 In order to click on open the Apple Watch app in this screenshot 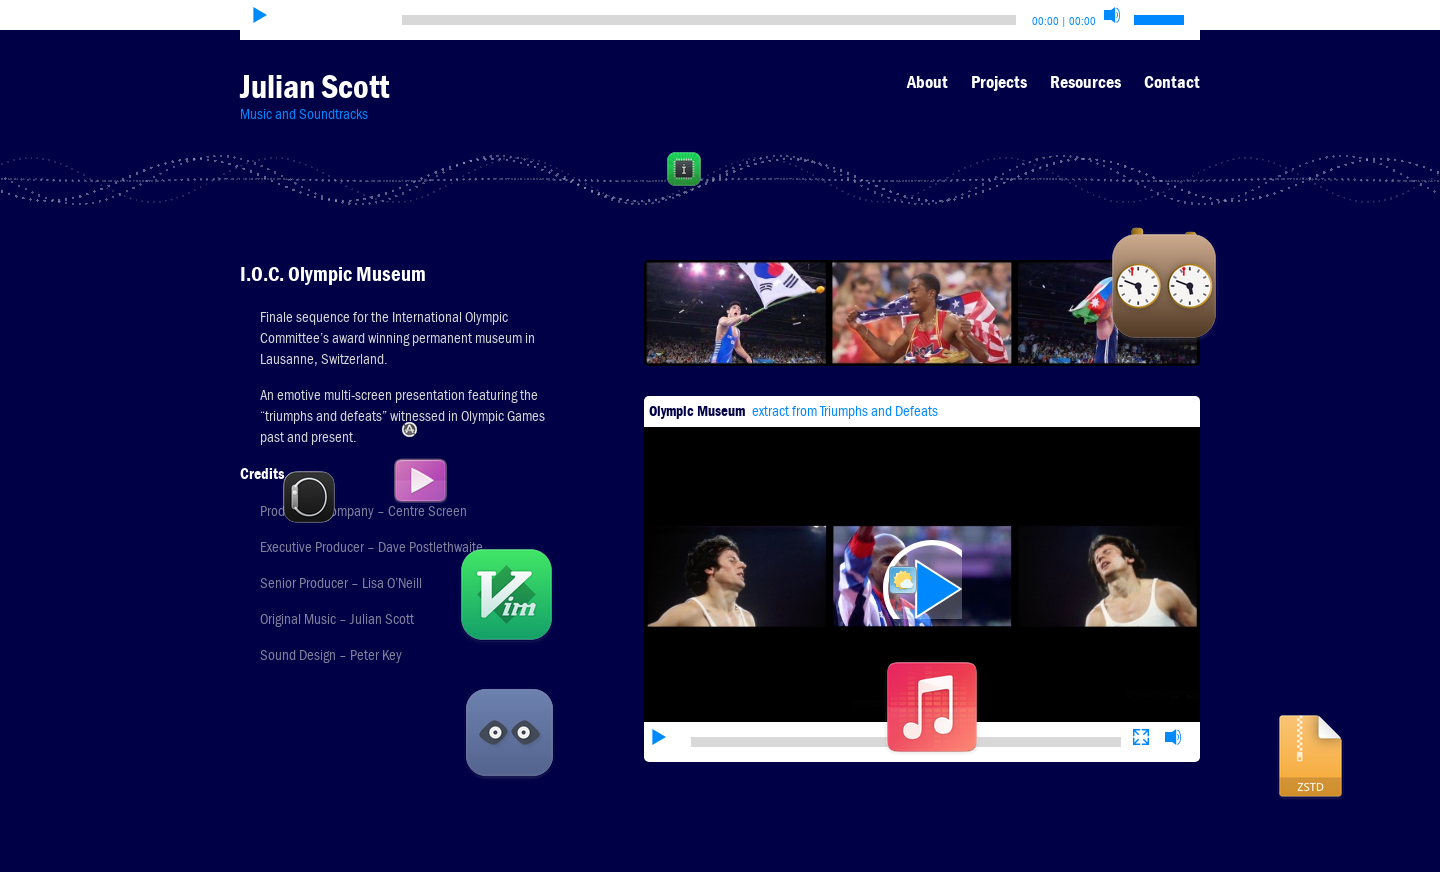, I will do `click(309, 497)`.